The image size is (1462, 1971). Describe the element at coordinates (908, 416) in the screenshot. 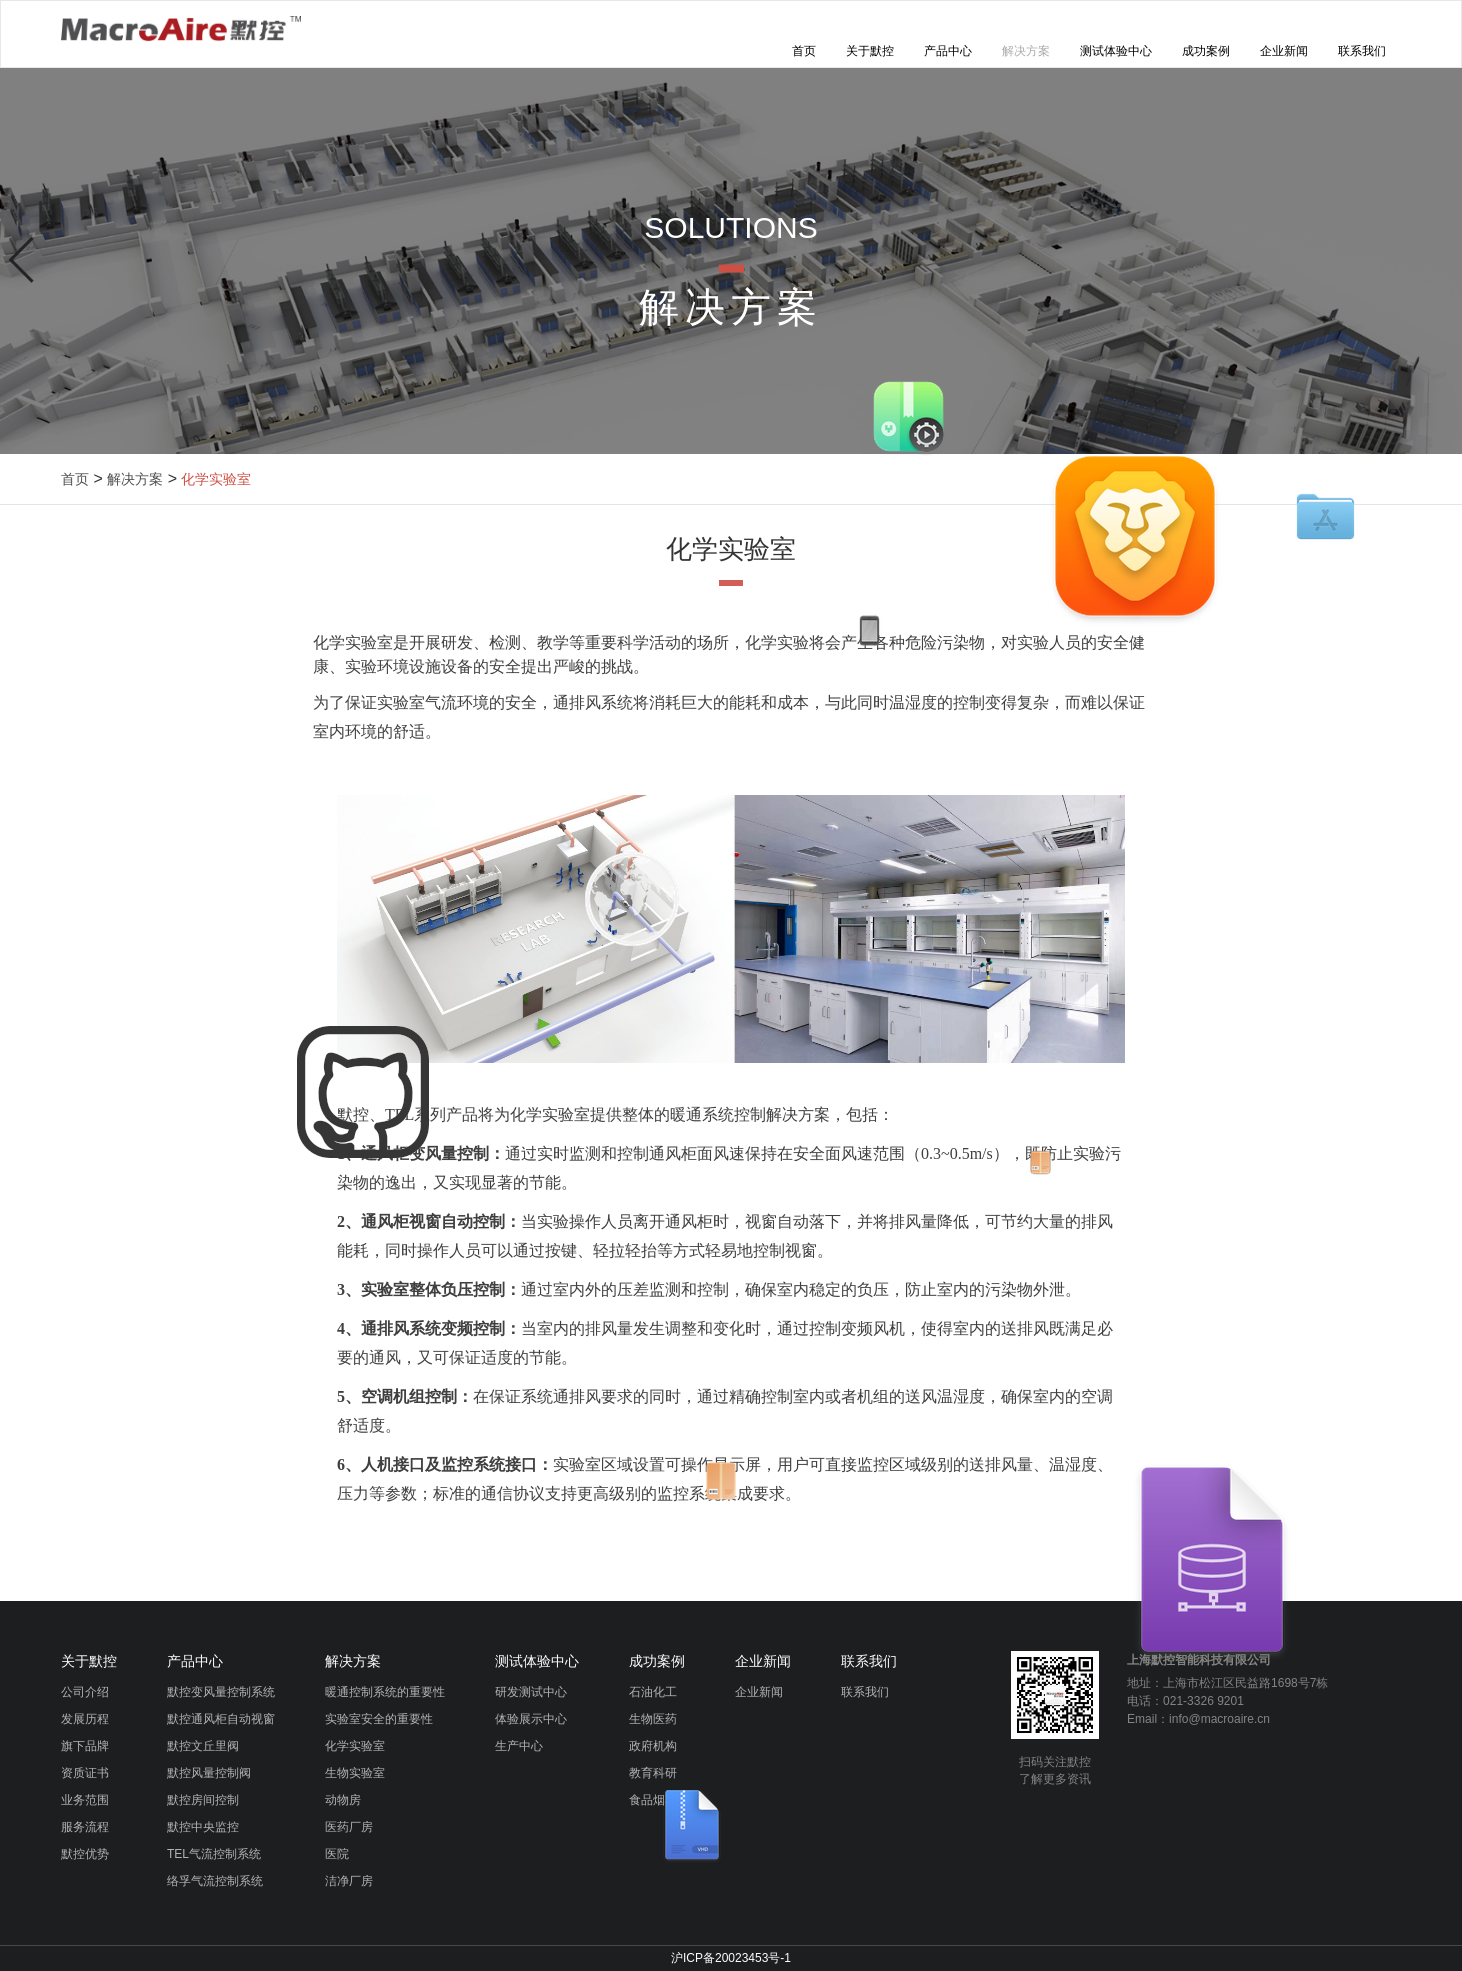

I see `open YaST AutoYaST system configuration tool` at that location.